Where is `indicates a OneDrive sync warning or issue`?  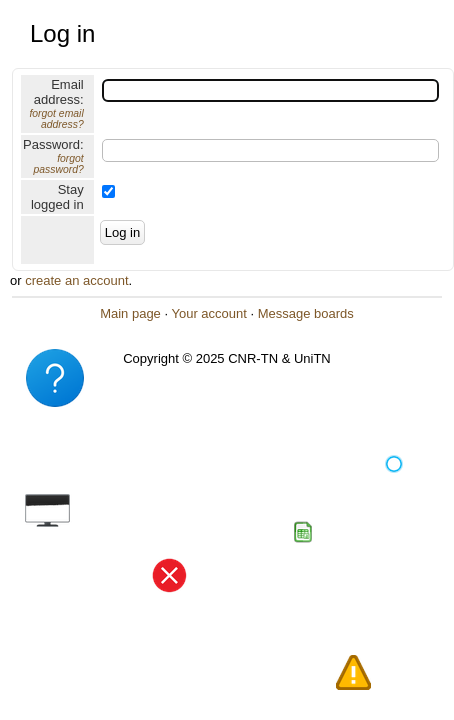 indicates a OneDrive sync warning or issue is located at coordinates (353, 672).